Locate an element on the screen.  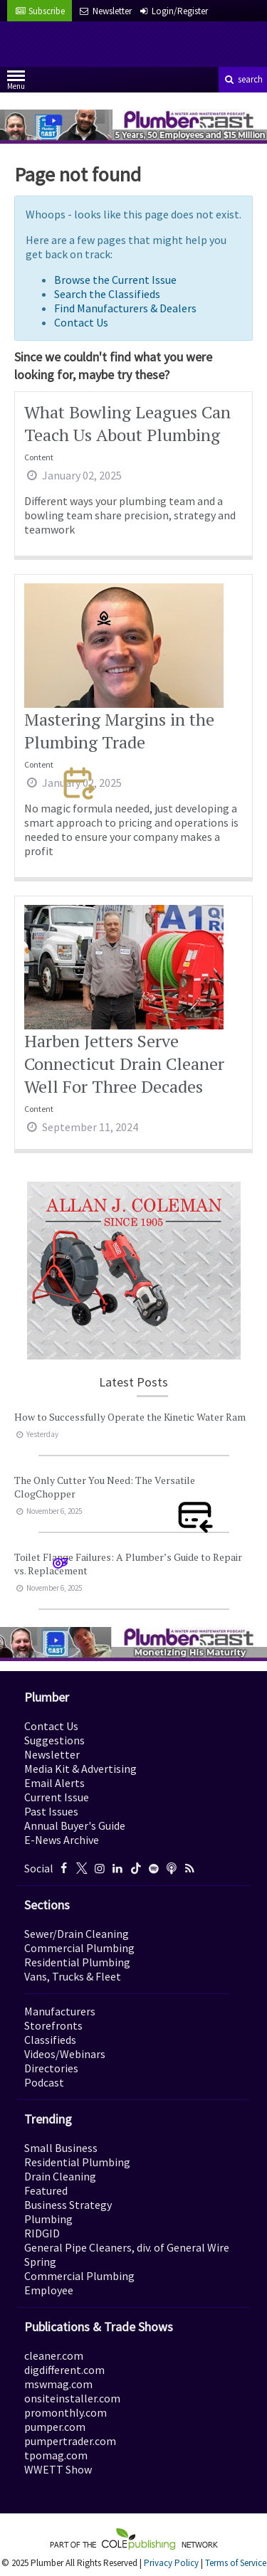
access camping or outdoor activity features is located at coordinates (104, 618).